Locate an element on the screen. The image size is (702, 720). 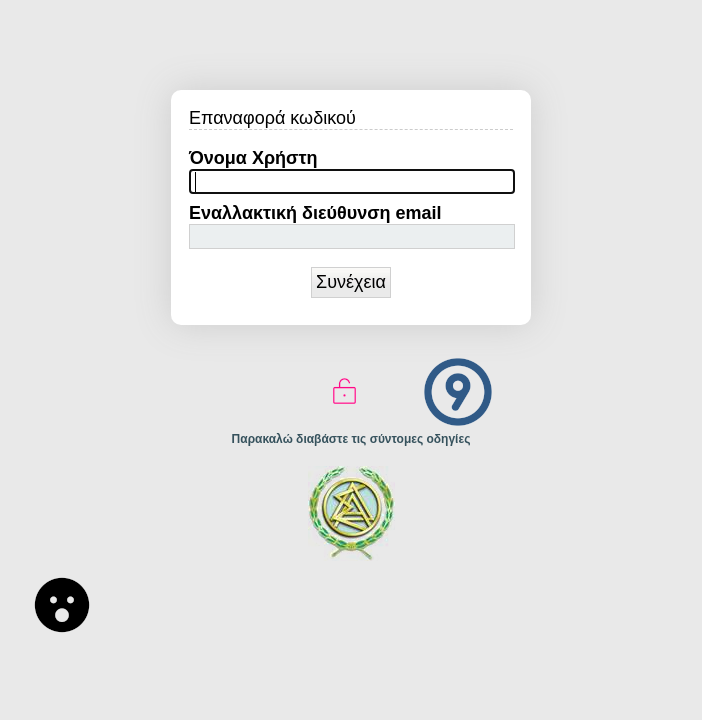
indicates a surprise or unexpected event notification is located at coordinates (62, 605).